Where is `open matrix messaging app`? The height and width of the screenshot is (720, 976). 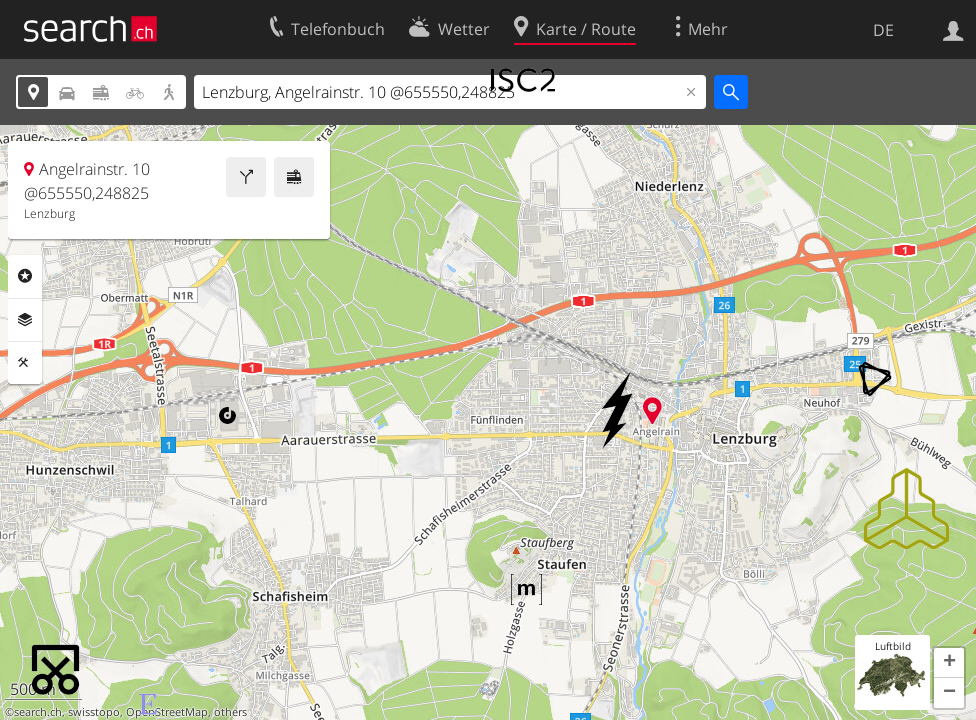
open matrix messaging app is located at coordinates (526, 589).